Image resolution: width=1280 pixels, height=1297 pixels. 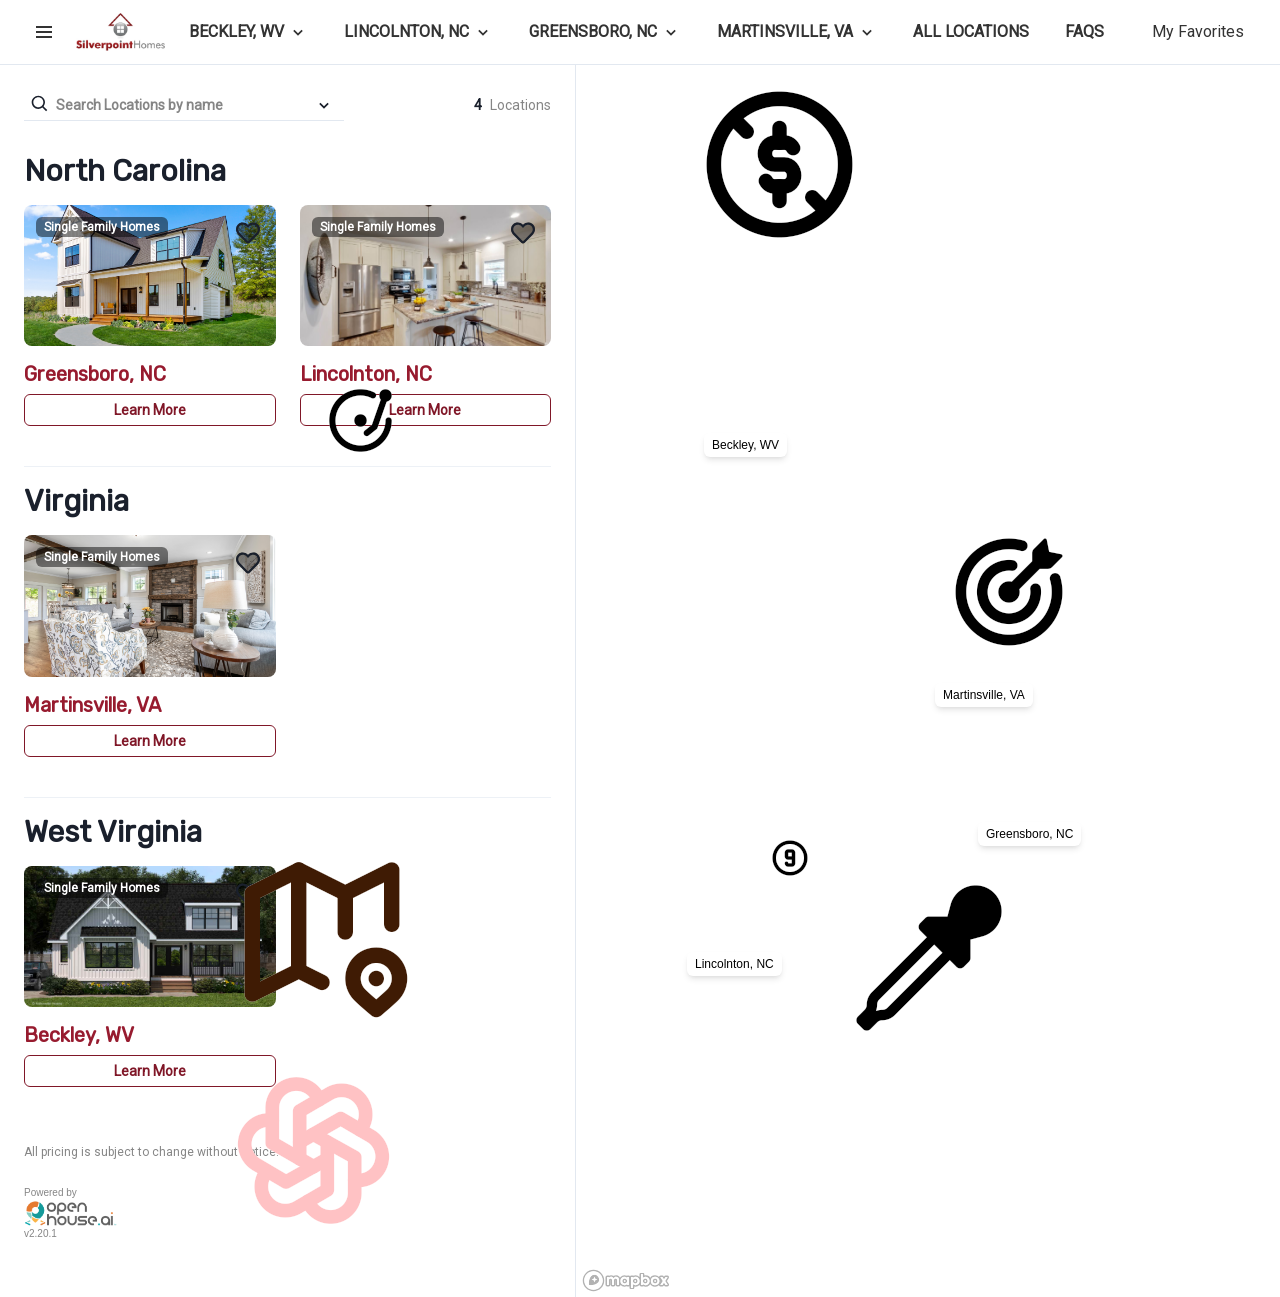 I want to click on indicates item number 9 in a numbered list or sequence, so click(x=790, y=858).